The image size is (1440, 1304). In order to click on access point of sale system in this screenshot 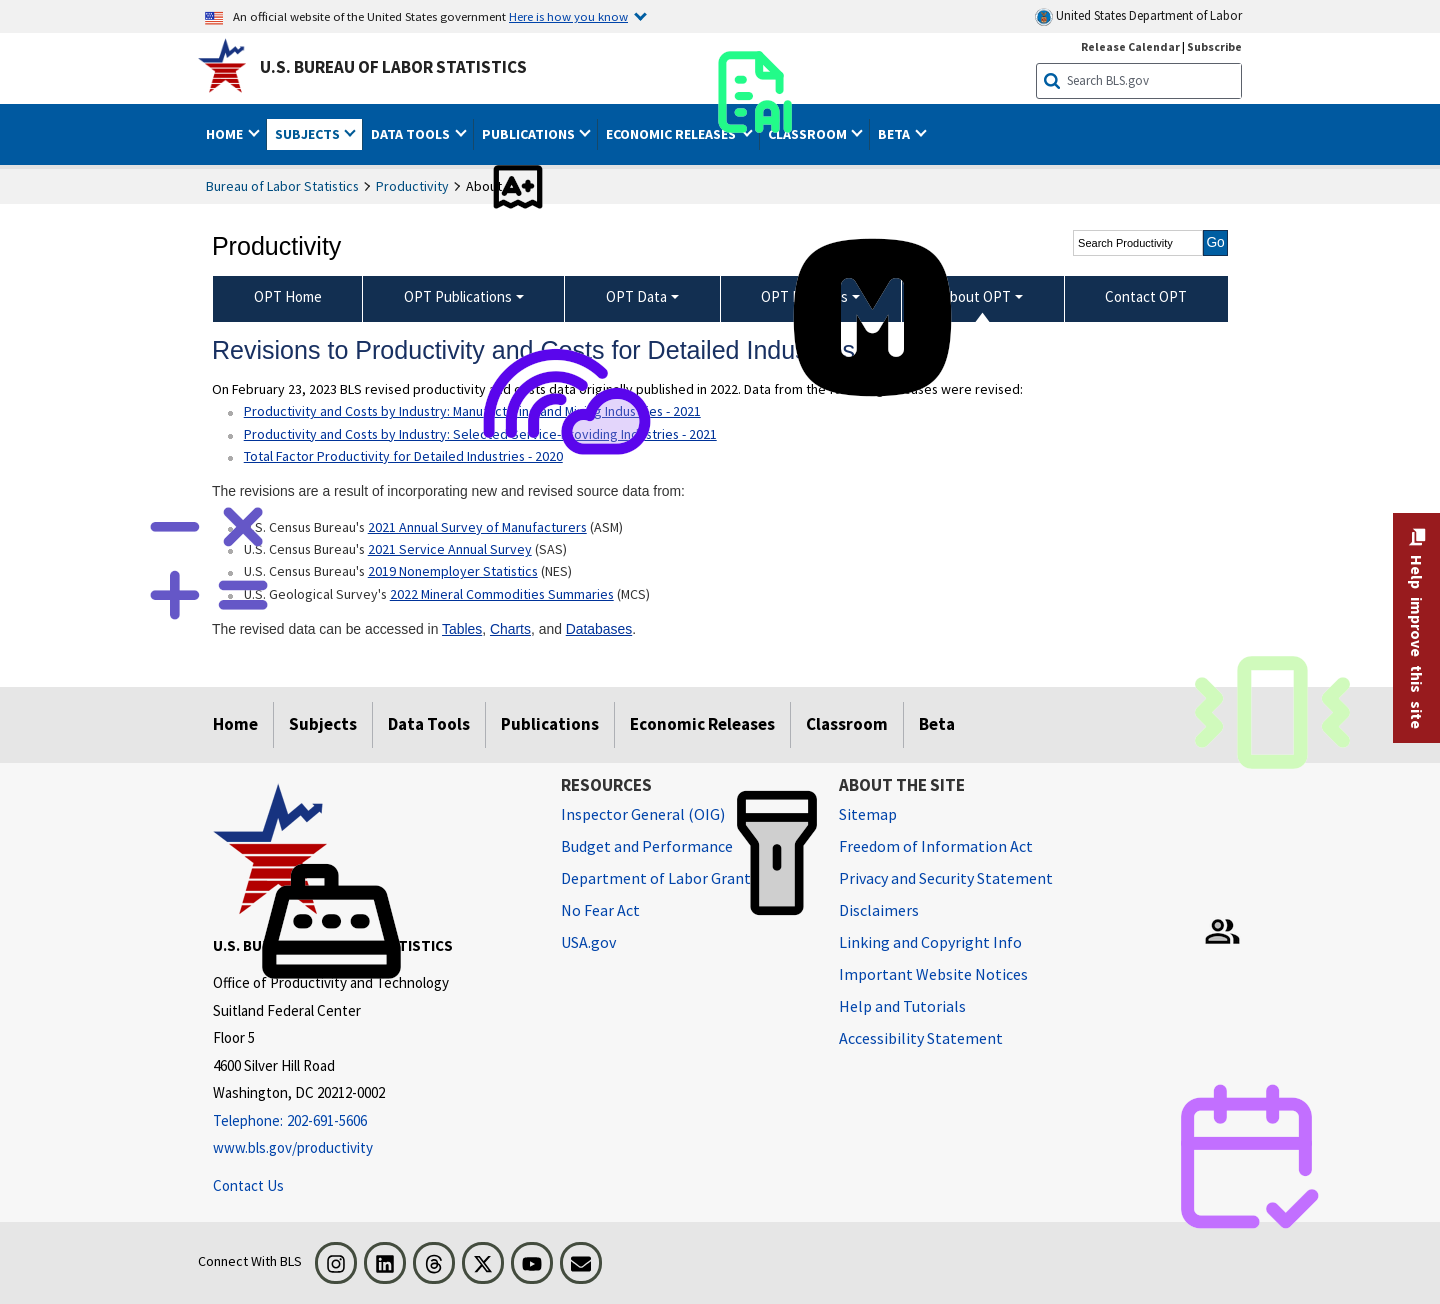, I will do `click(331, 928)`.